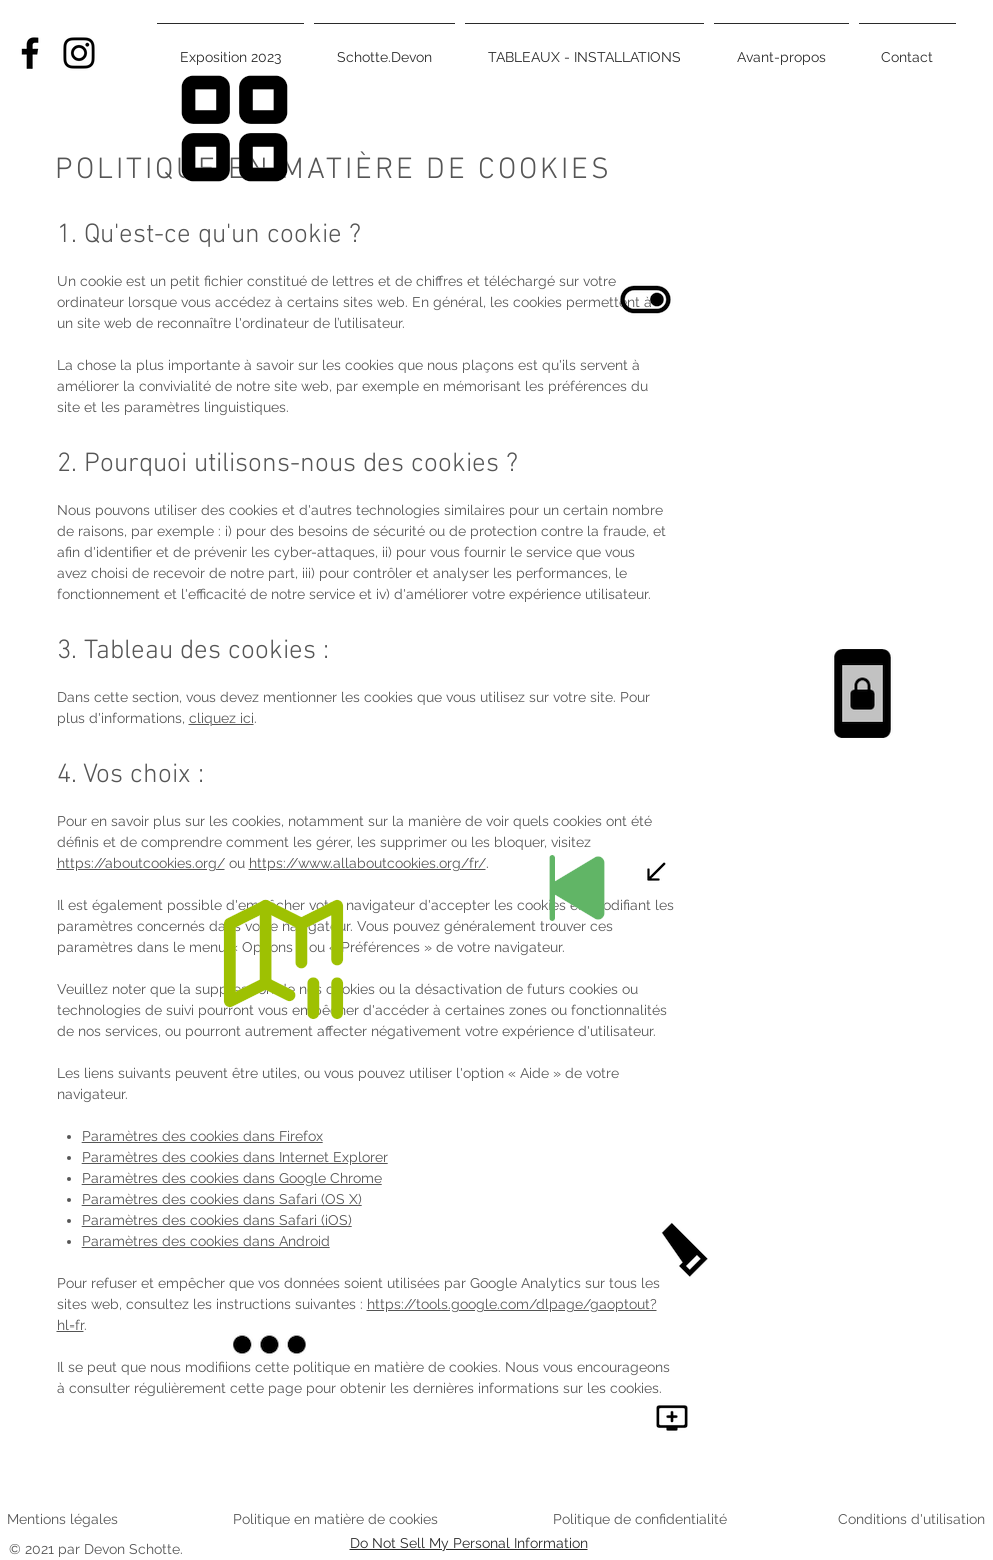  Describe the element at coordinates (645, 299) in the screenshot. I see `toggle switch in the on/enabled state` at that location.